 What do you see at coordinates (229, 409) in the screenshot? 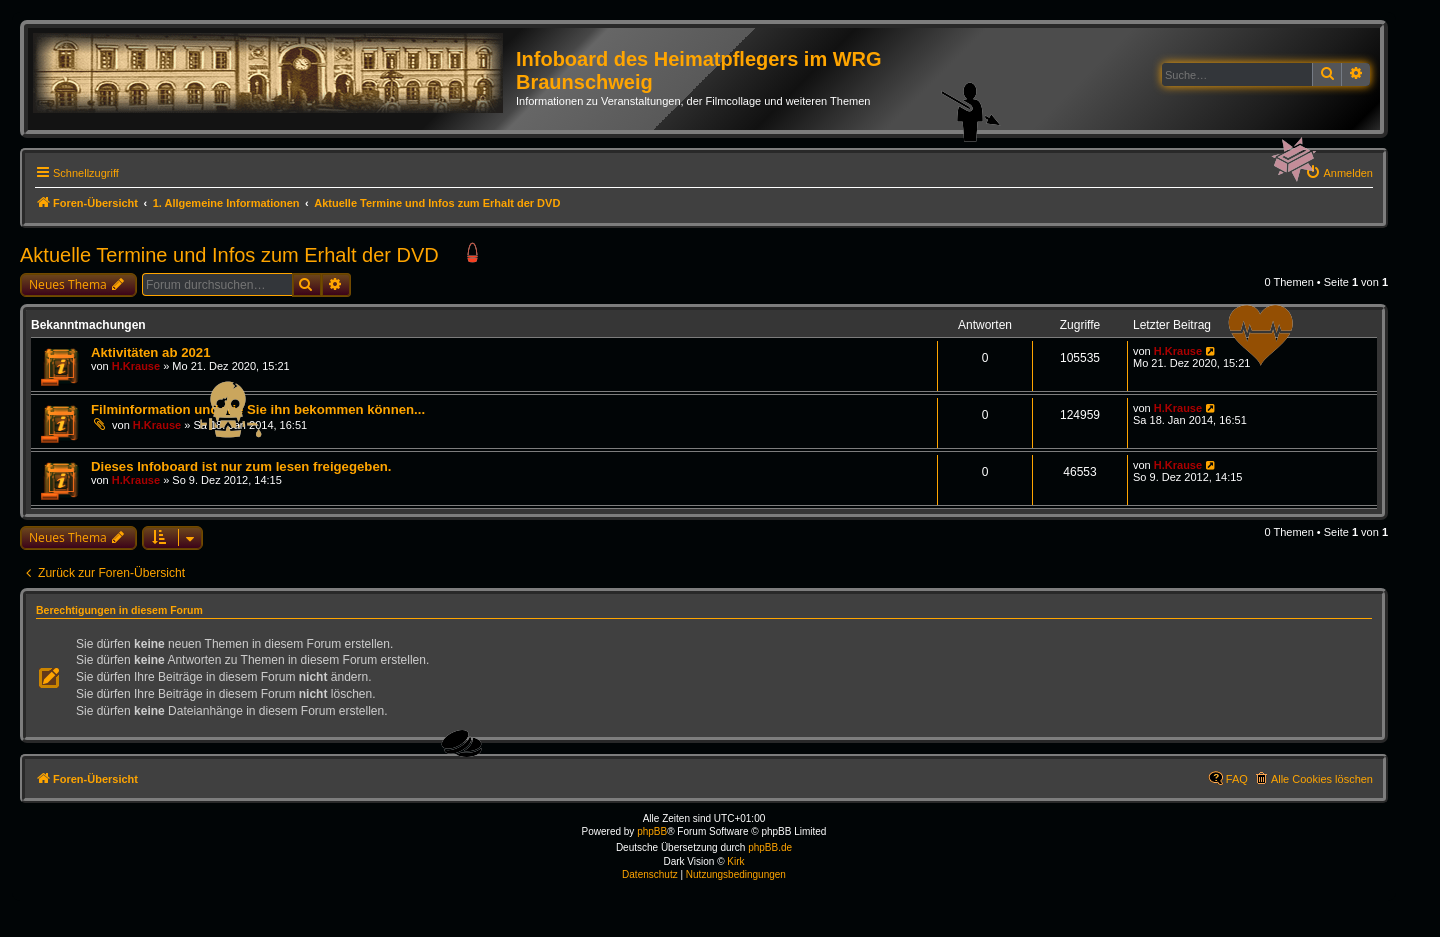
I see `indicates lethal injection or poison hazard` at bounding box center [229, 409].